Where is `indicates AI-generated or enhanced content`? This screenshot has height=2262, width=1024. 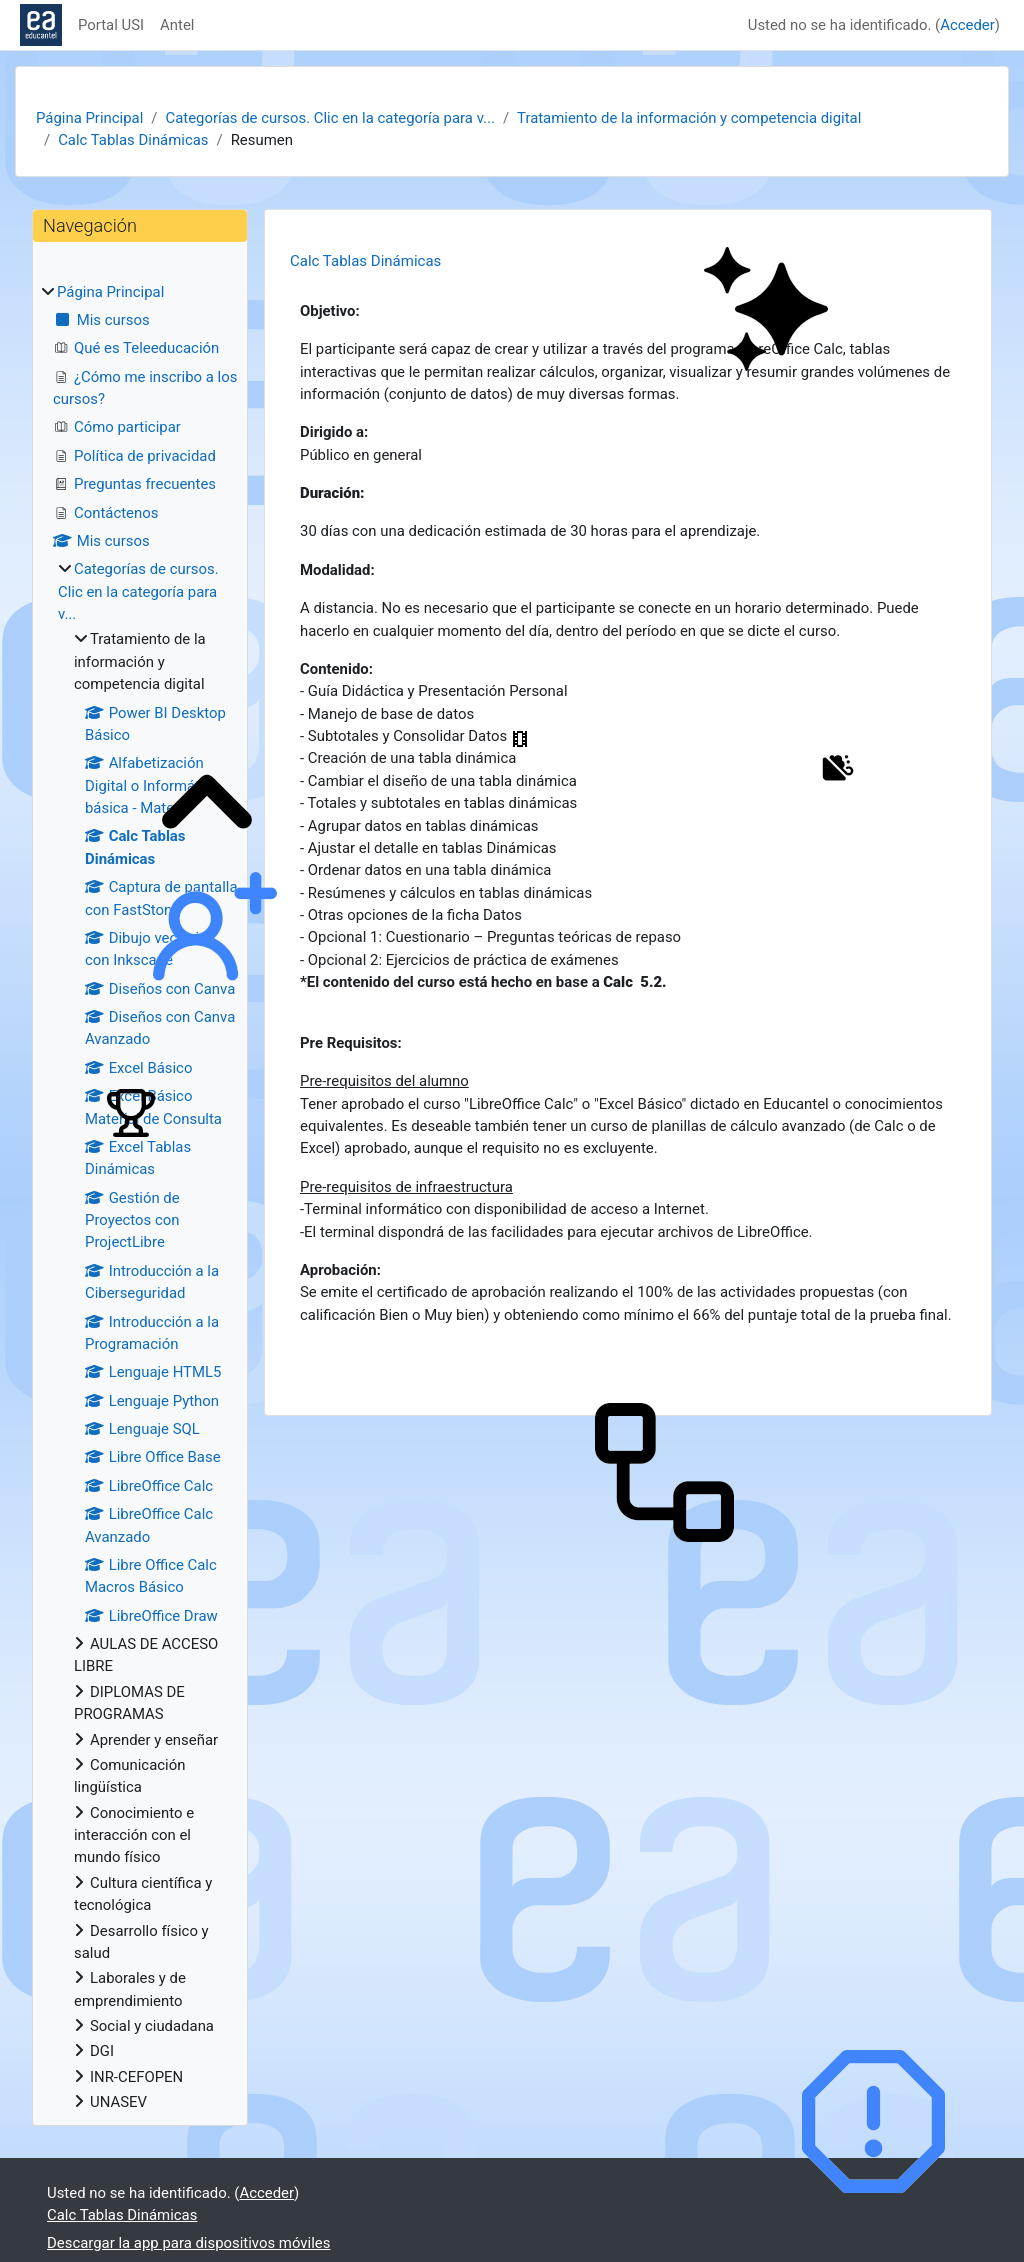
indicates AI-generated or enhanced content is located at coordinates (766, 309).